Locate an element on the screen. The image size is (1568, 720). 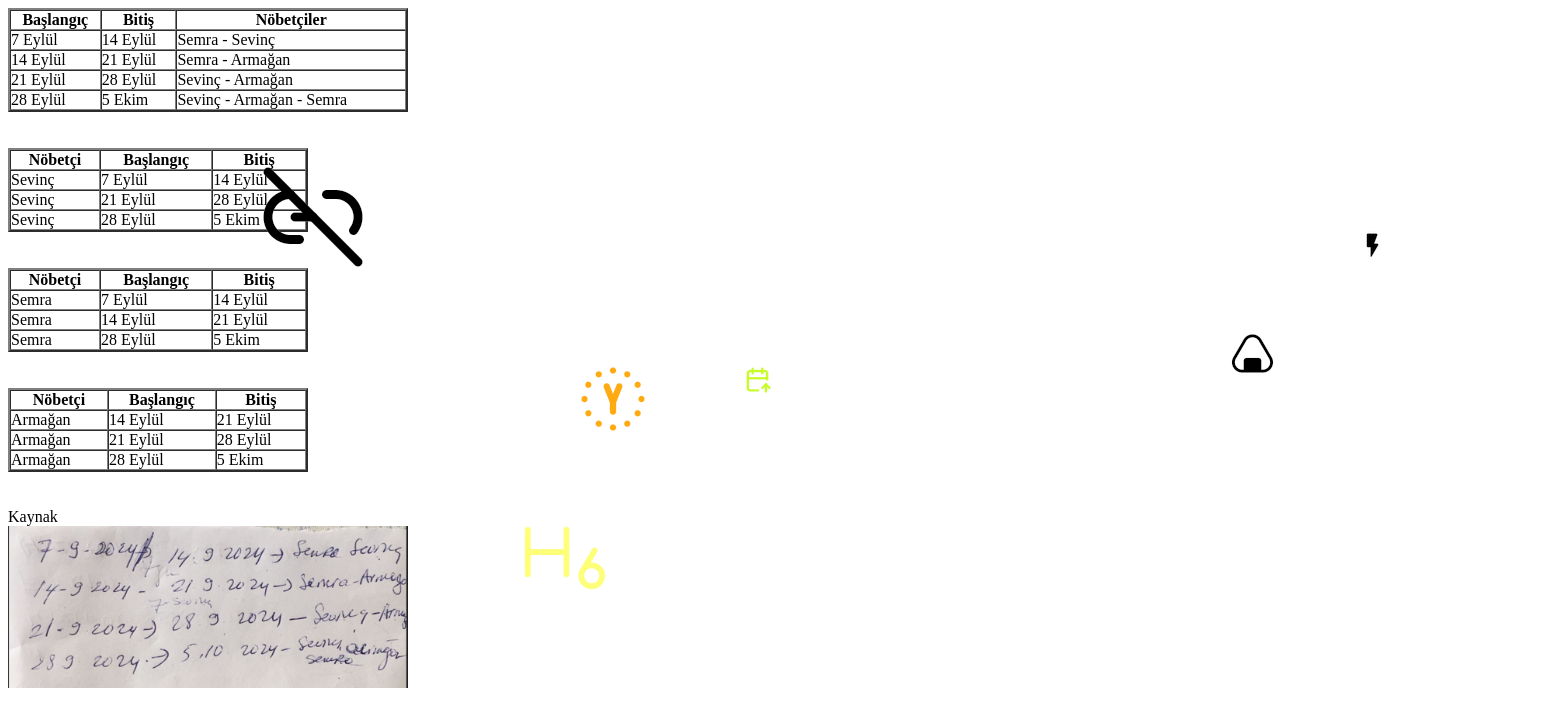
food or restaurant category indicator is located at coordinates (1252, 353).